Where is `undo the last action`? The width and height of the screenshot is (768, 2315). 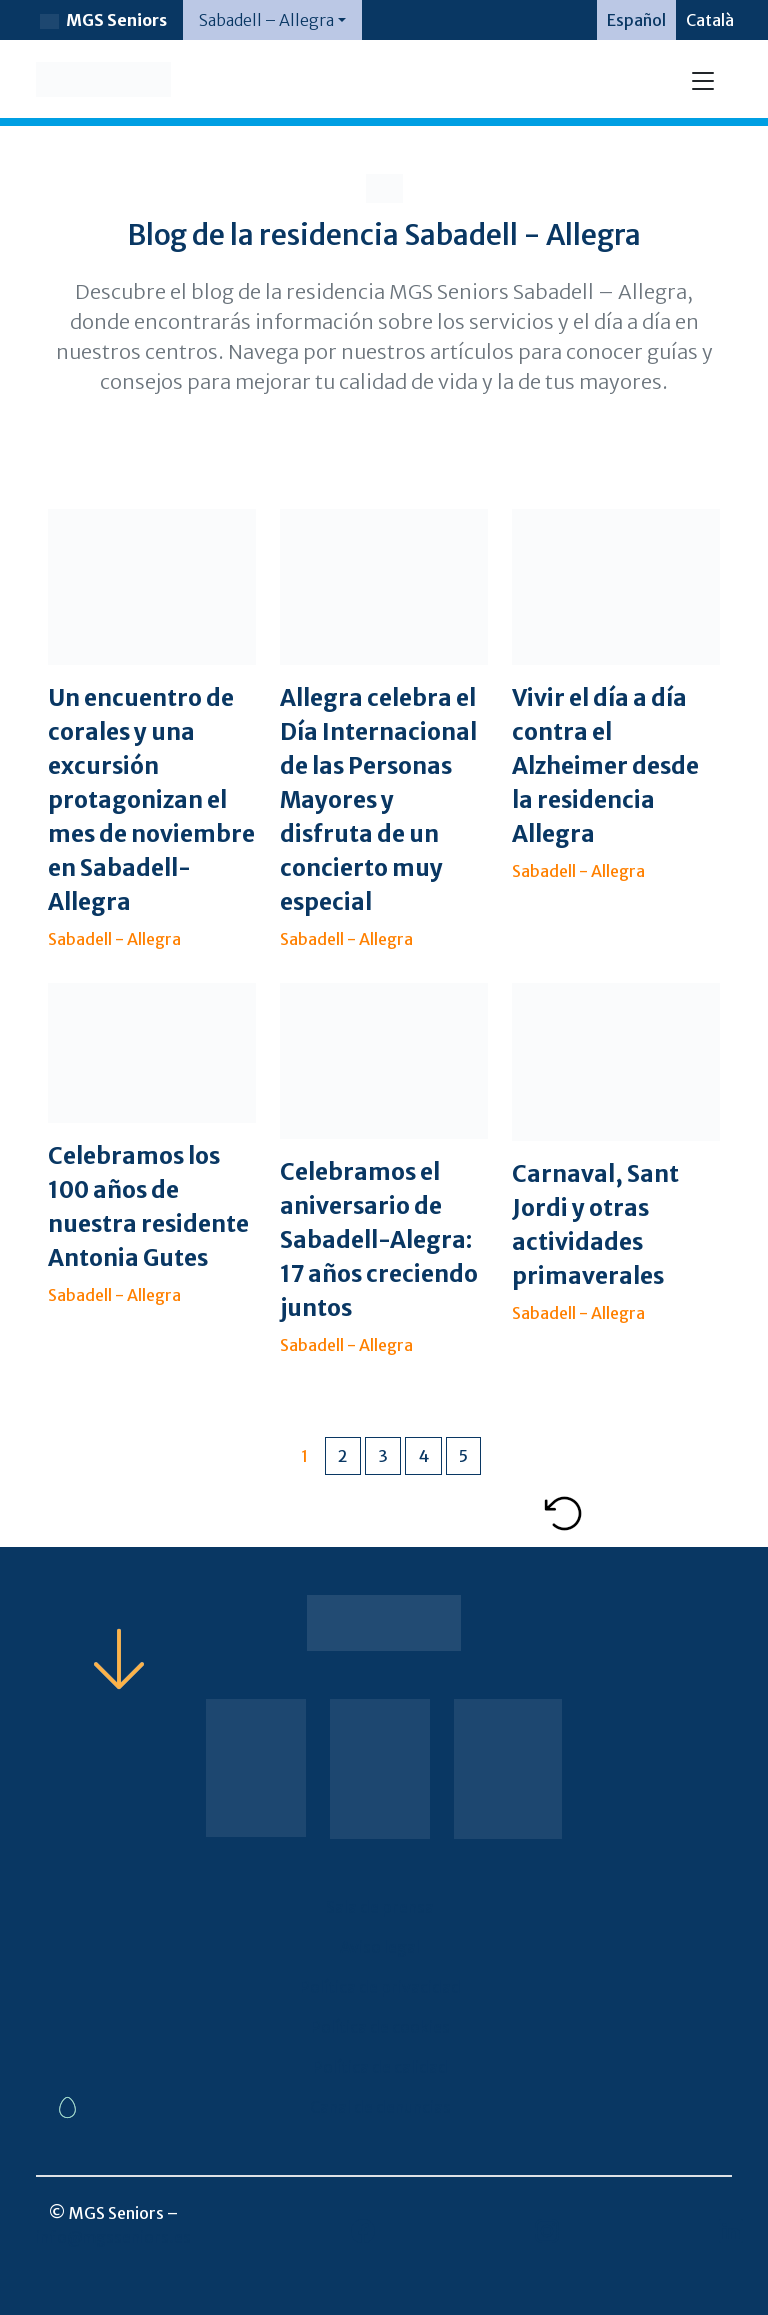 undo the last action is located at coordinates (564, 1513).